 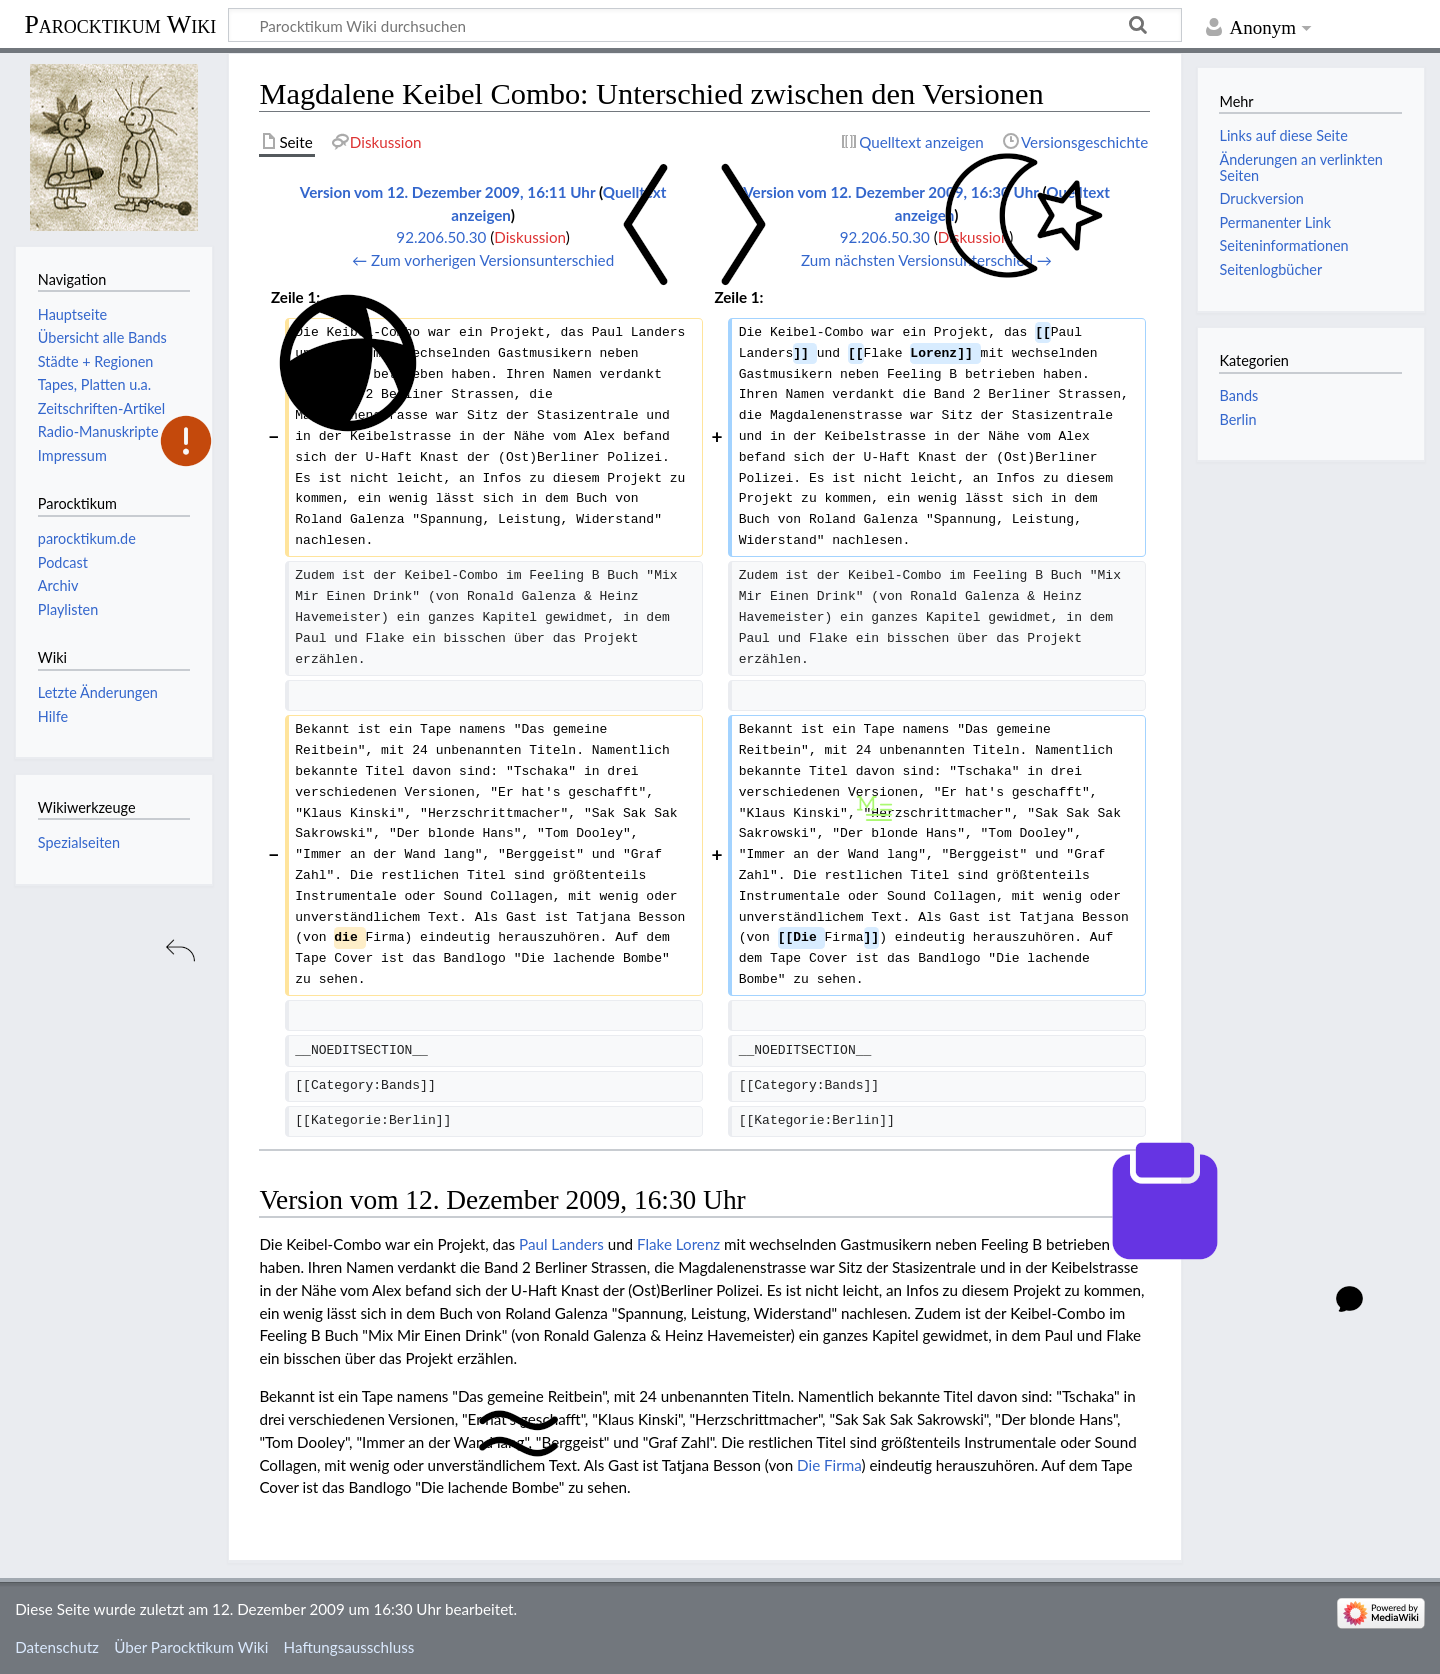 I want to click on indicates approximate or estimated value, so click(x=518, y=1433).